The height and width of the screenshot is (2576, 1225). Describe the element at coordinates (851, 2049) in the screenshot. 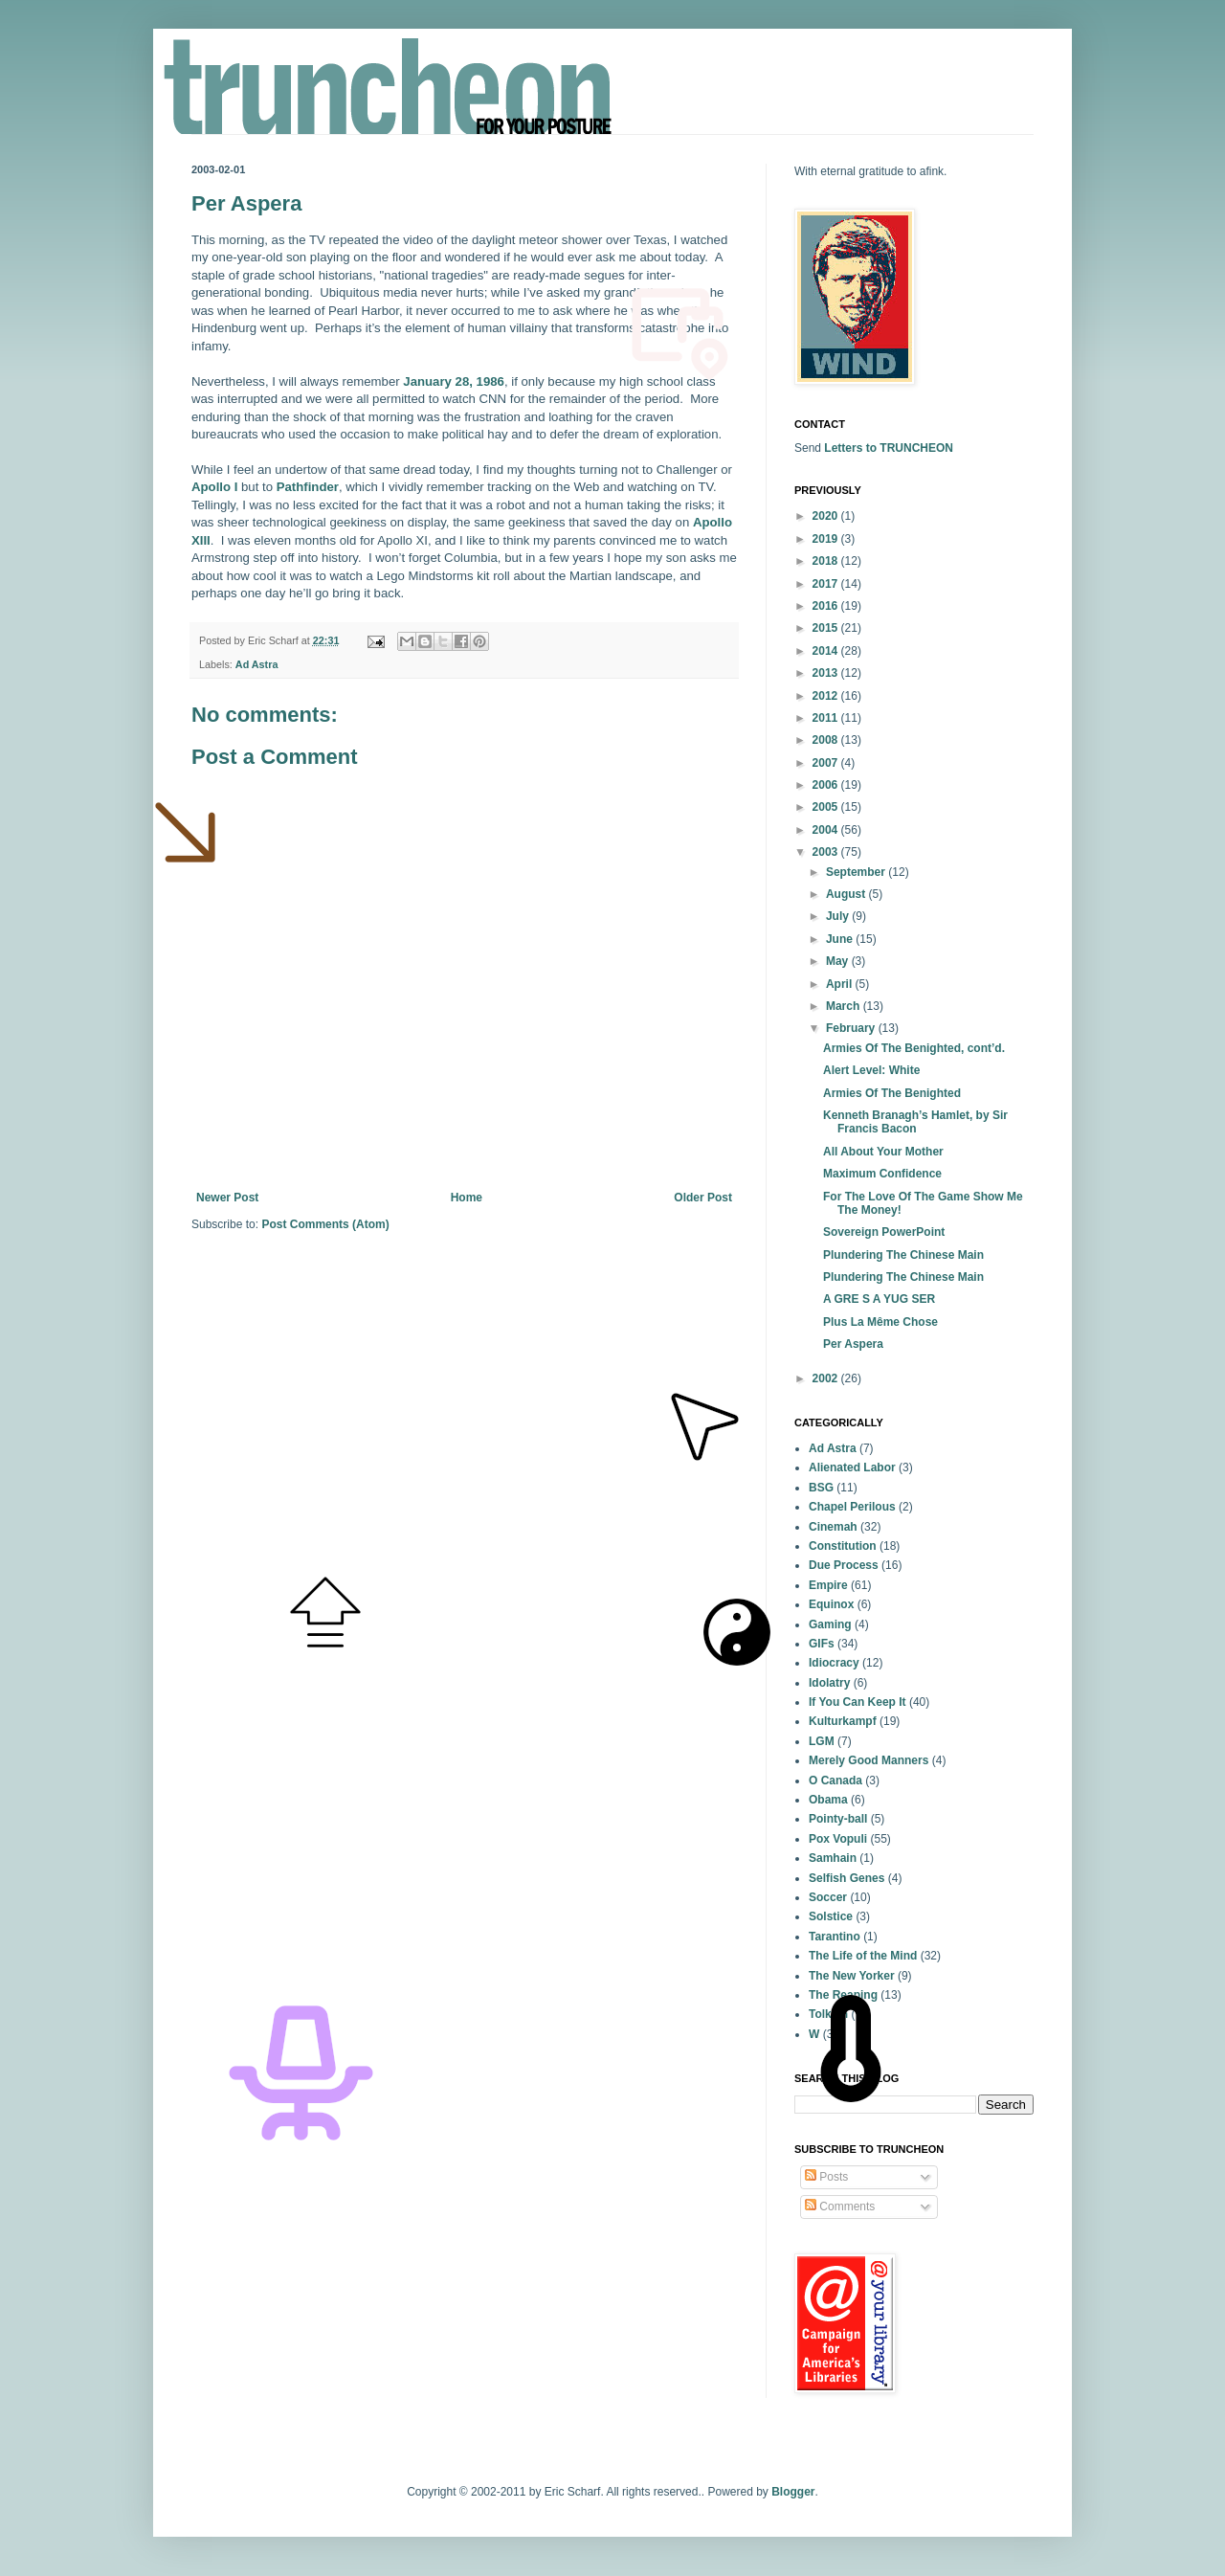

I see `indicates high temperature reading` at that location.